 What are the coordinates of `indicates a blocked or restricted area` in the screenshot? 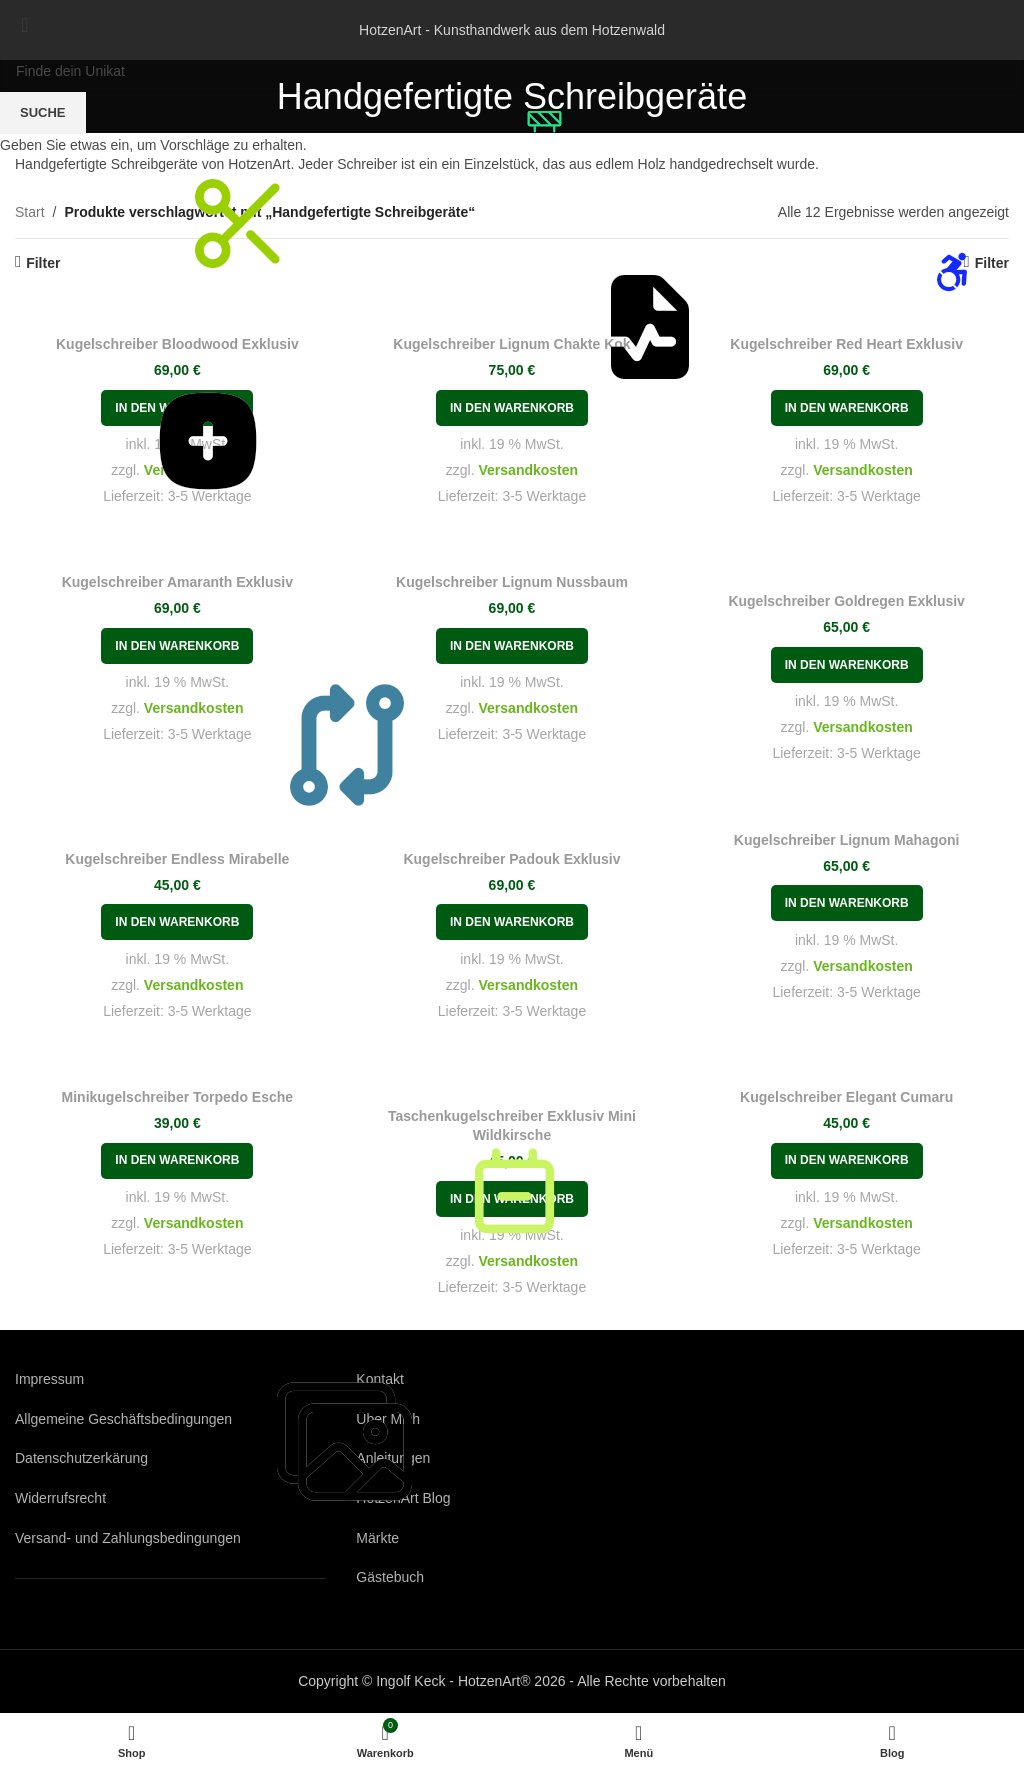 It's located at (544, 120).